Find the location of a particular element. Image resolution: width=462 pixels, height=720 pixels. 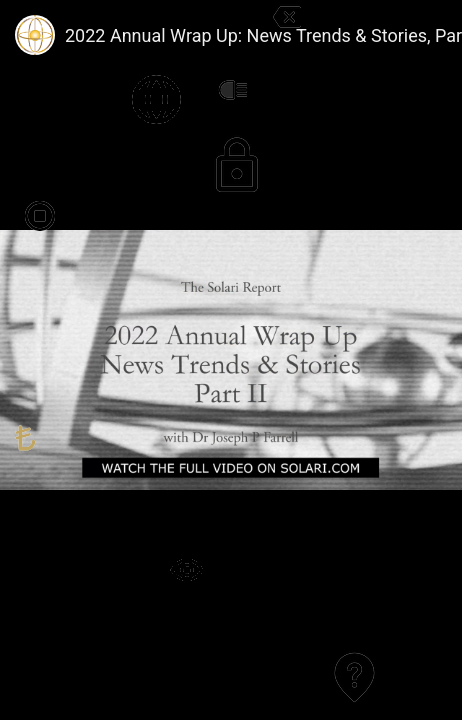

stop media playback is located at coordinates (40, 216).